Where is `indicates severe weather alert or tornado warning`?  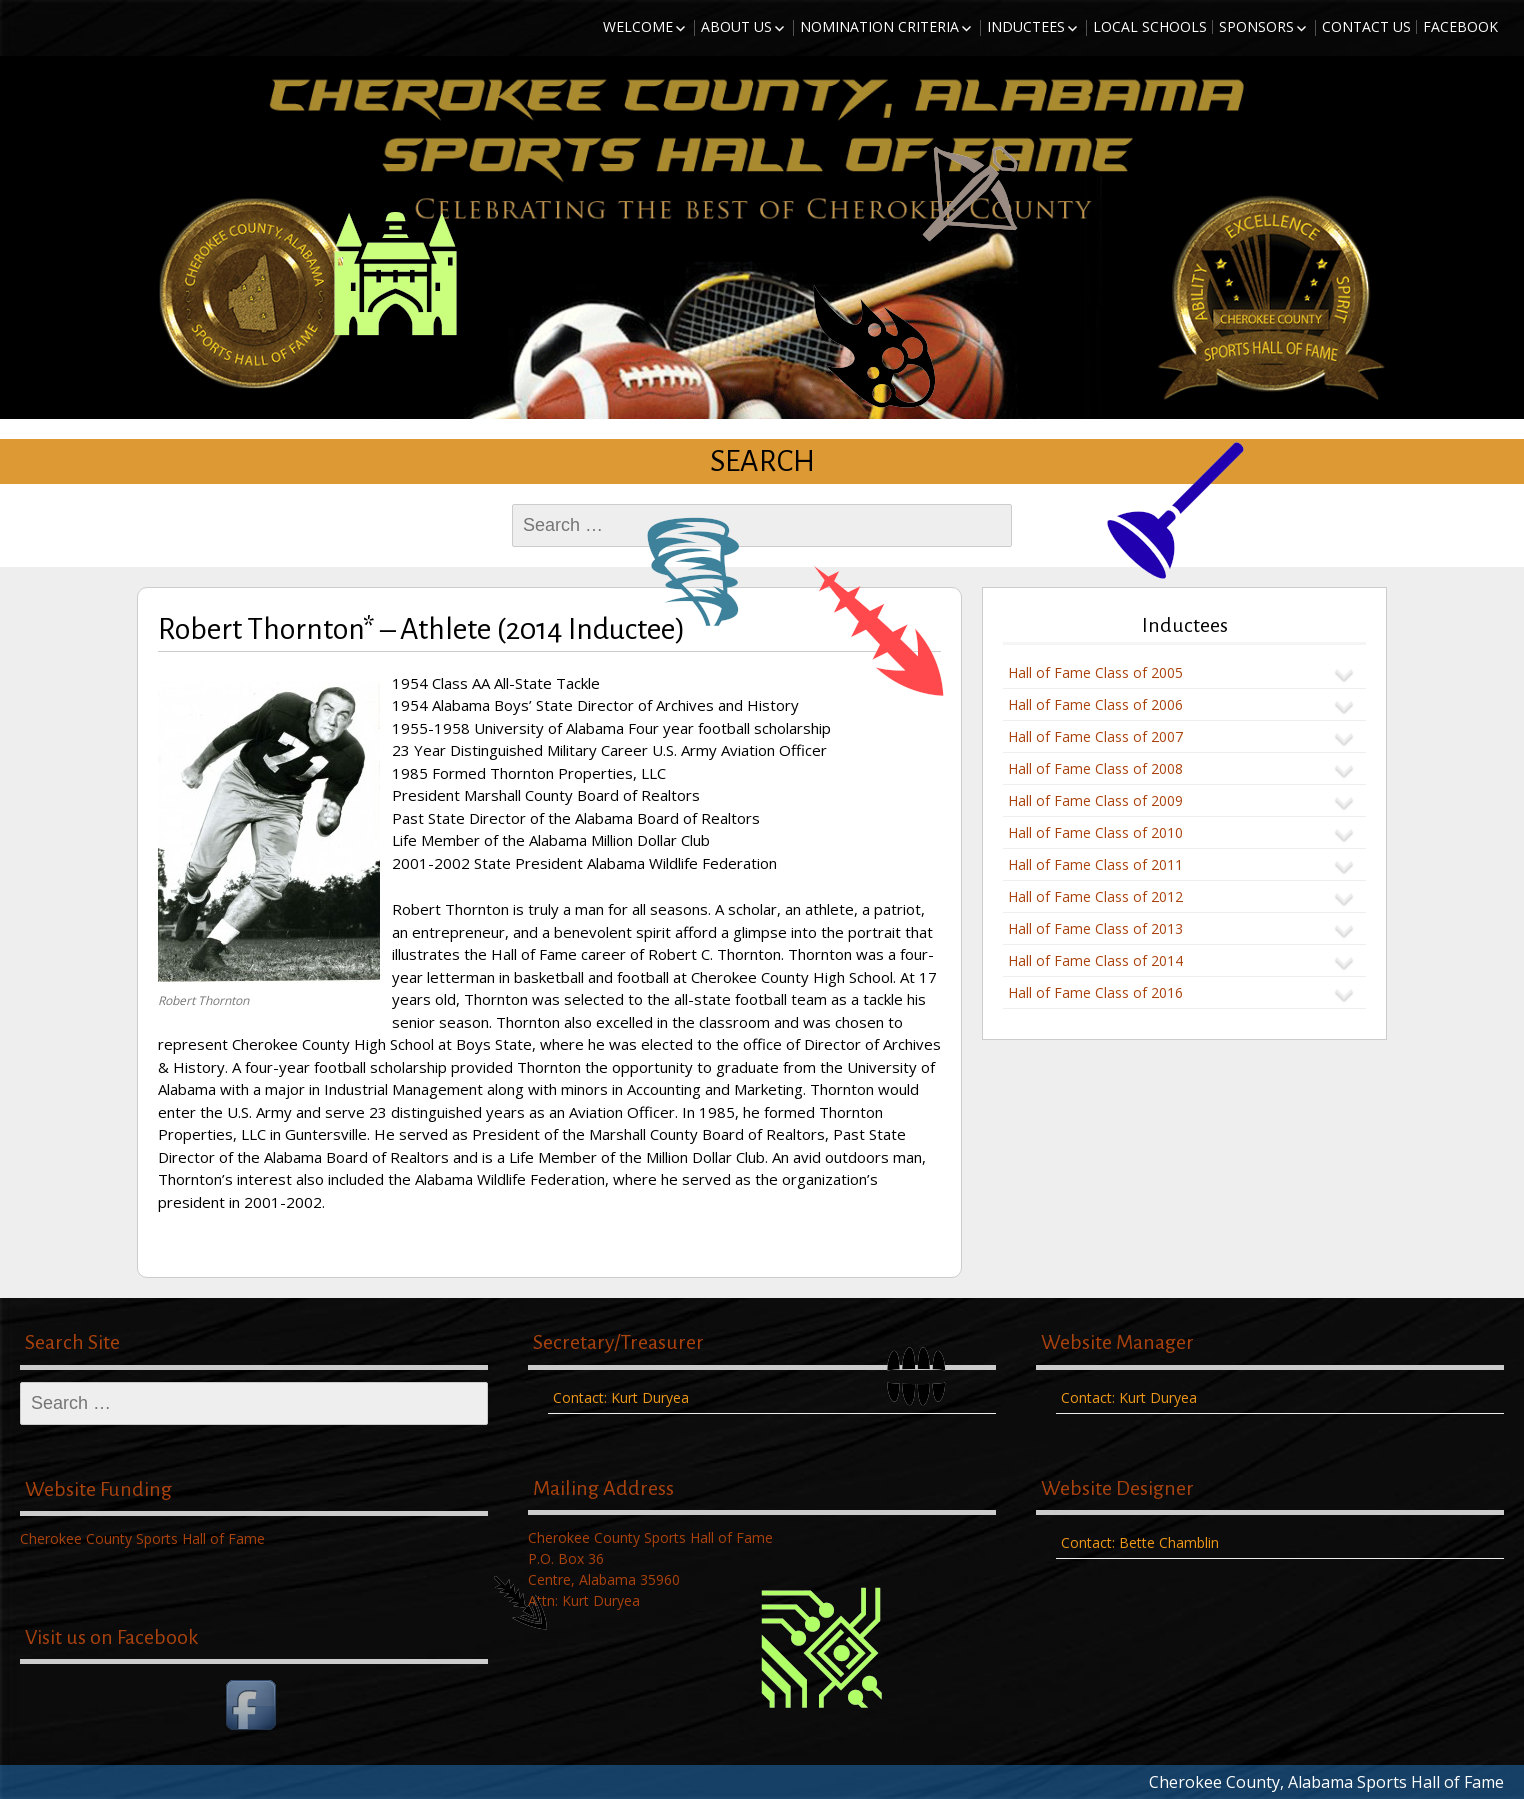
indicates severe weather alert or tornado warning is located at coordinates (694, 572).